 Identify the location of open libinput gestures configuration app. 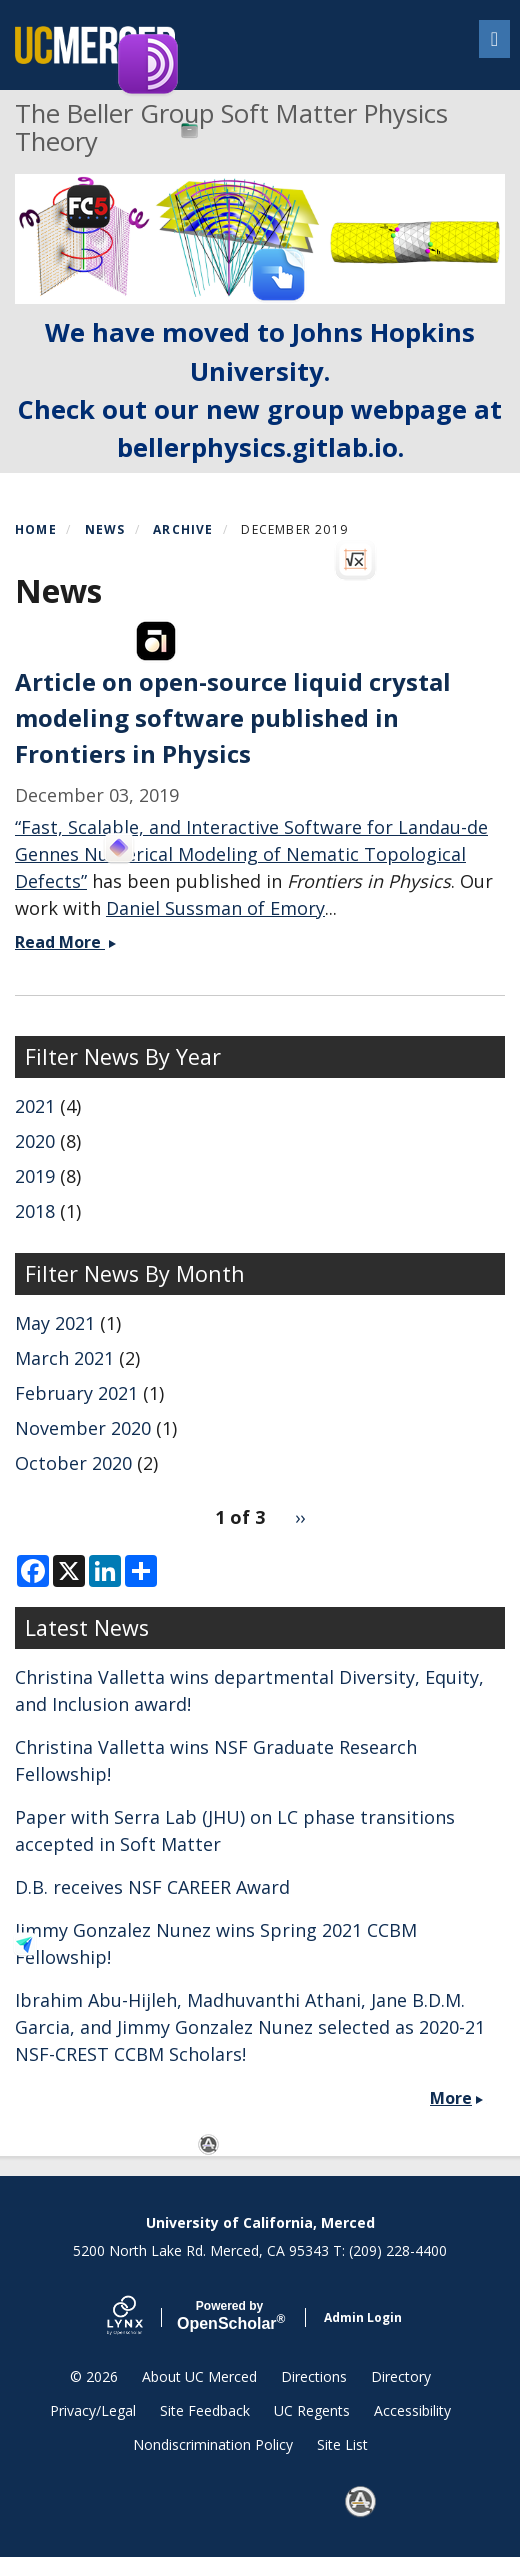
(278, 274).